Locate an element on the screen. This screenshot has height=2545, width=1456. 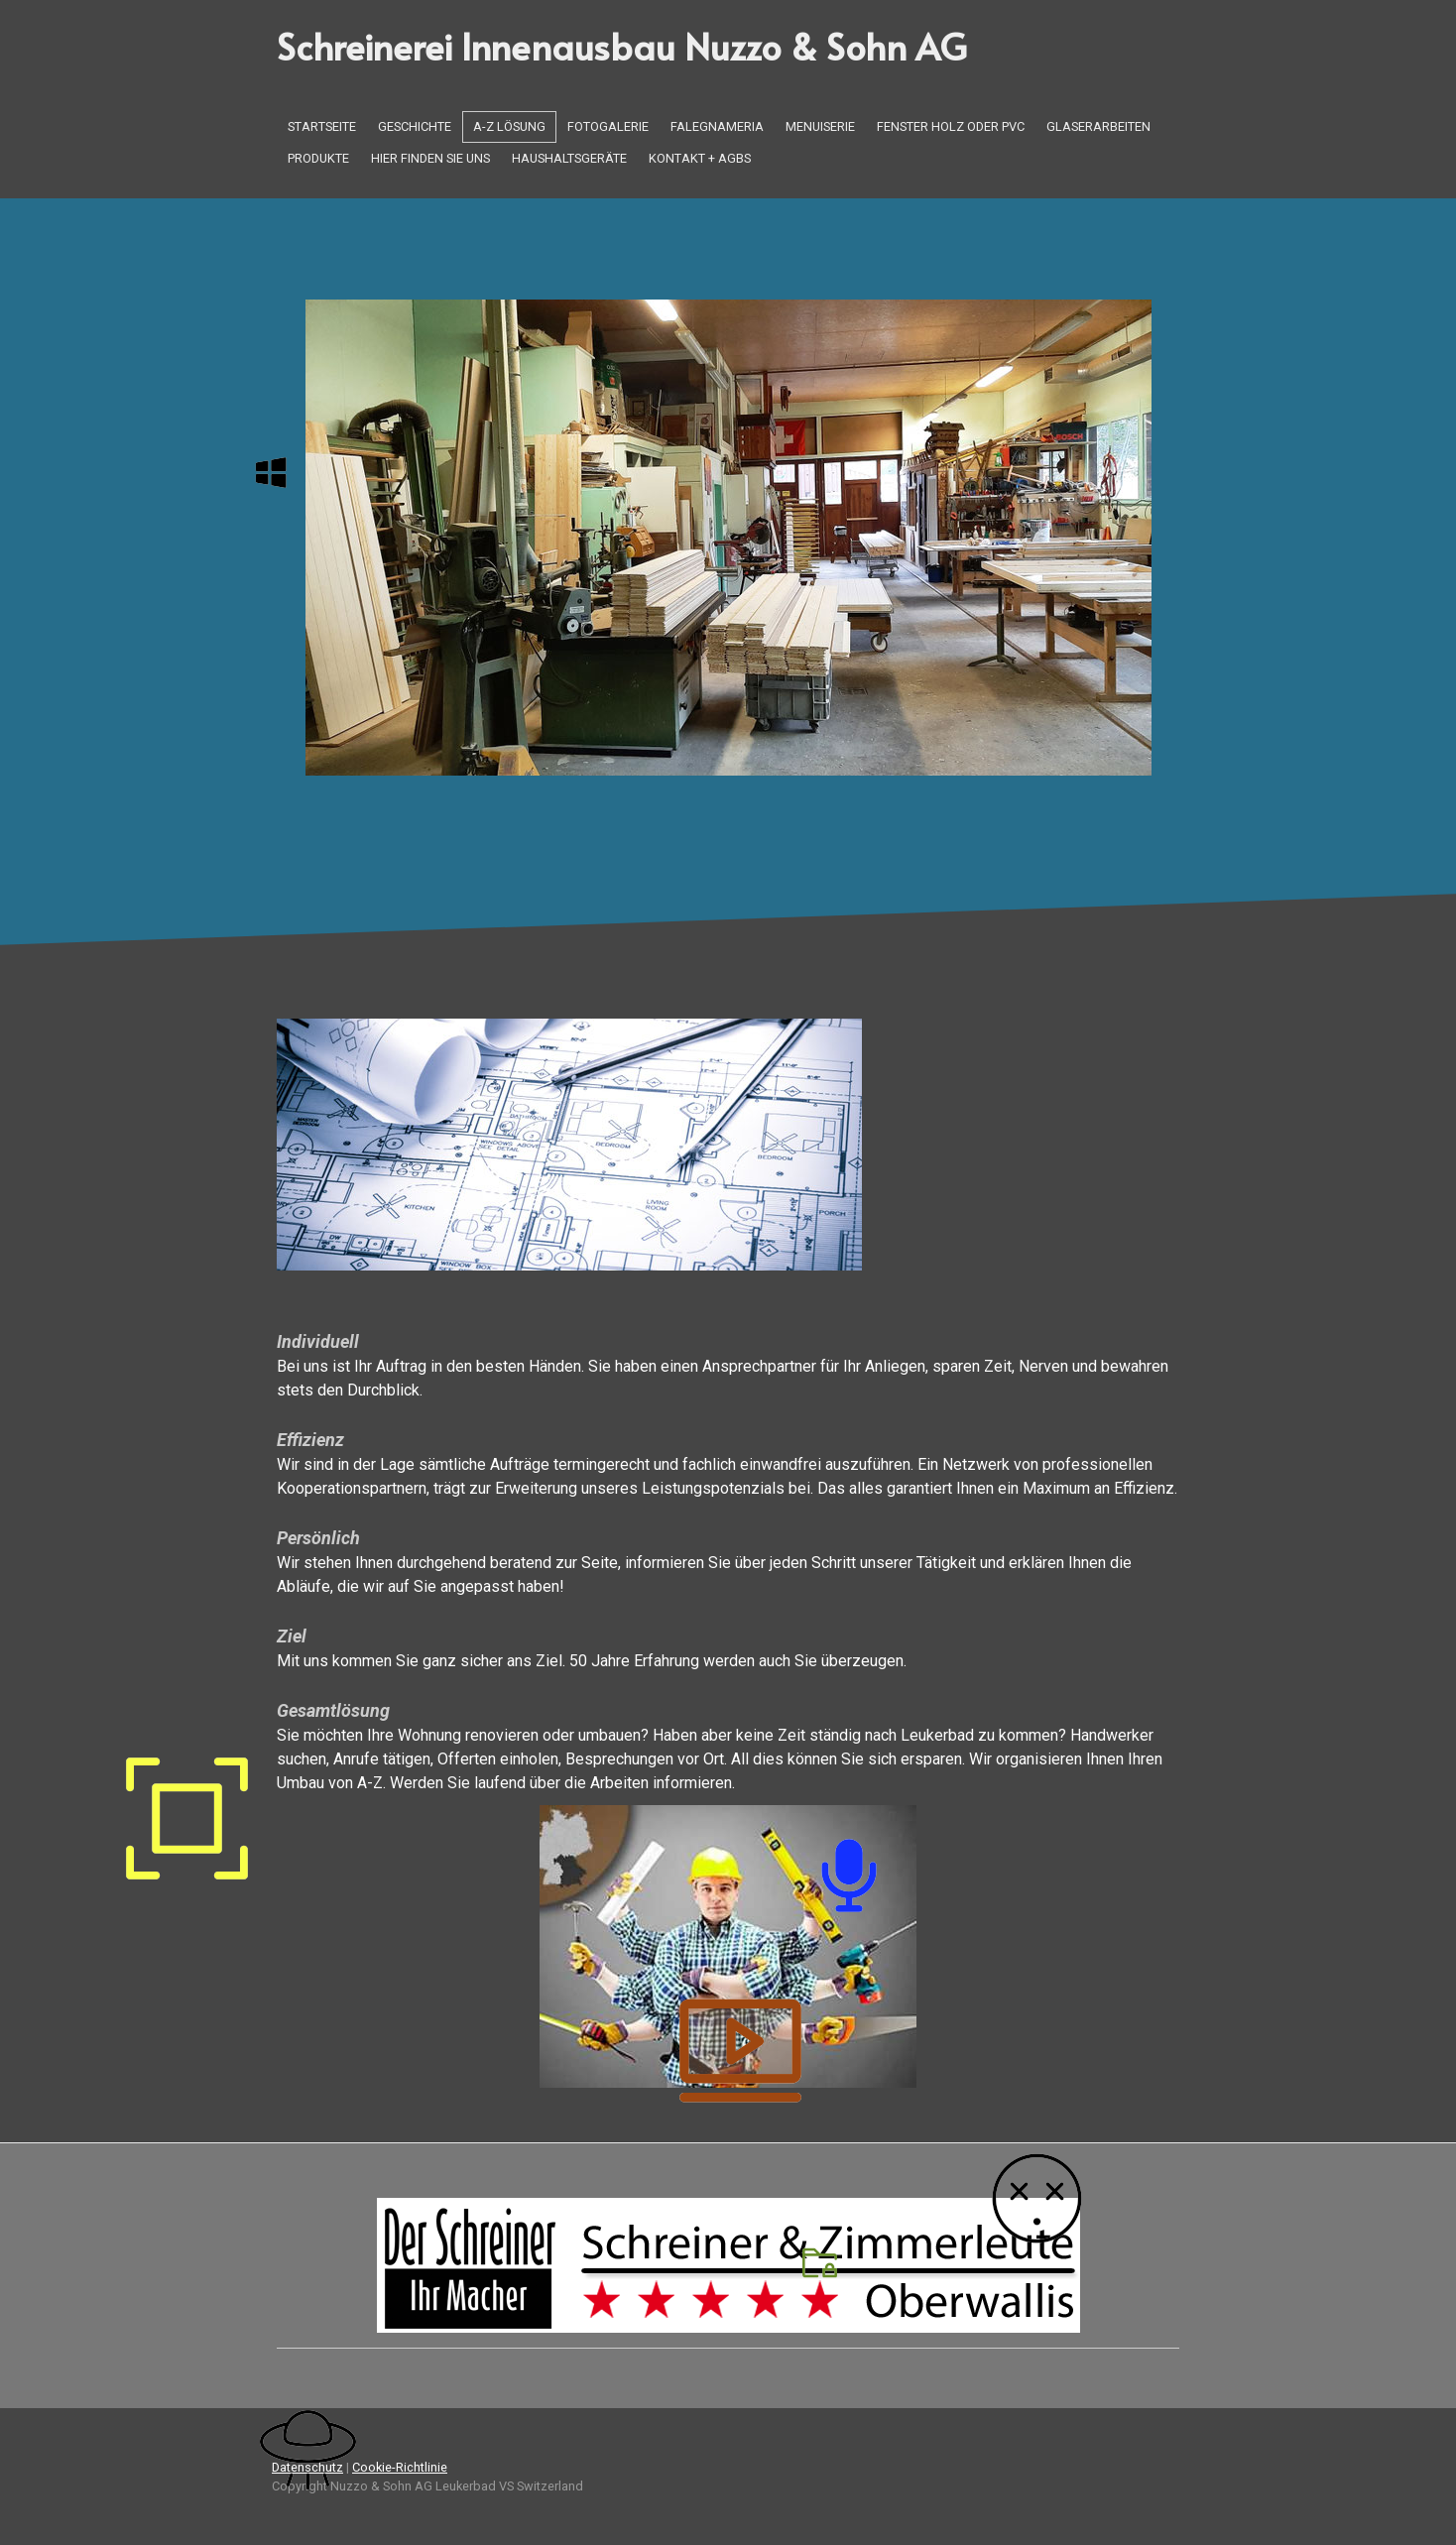
open the Windows start menu is located at coordinates (272, 472).